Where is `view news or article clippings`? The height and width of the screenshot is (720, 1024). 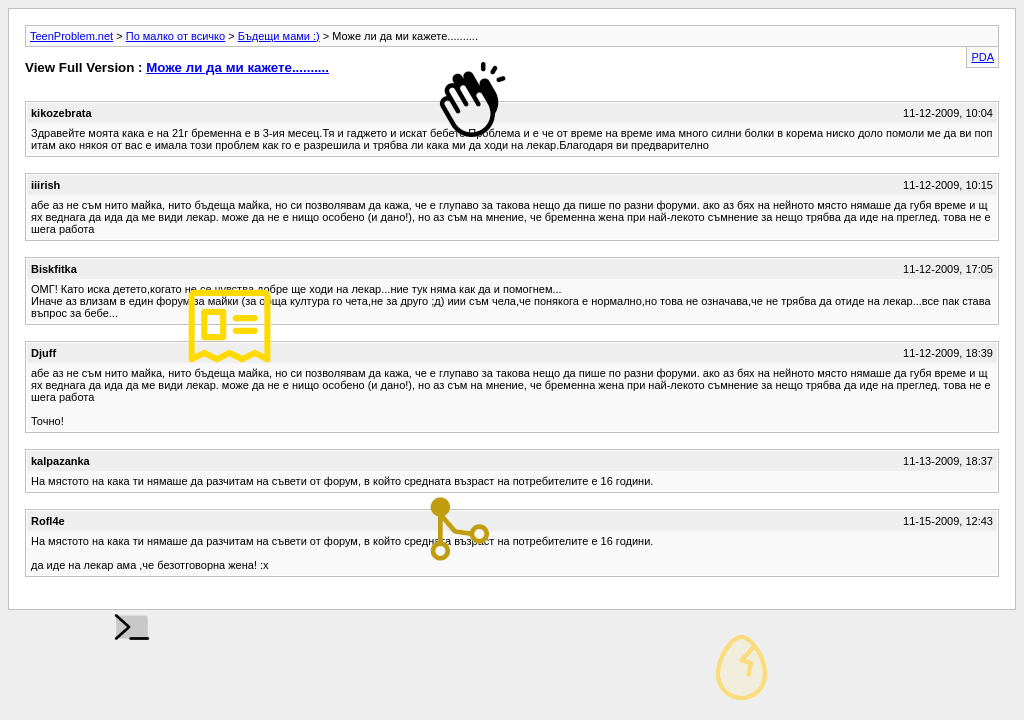
view news or article clippings is located at coordinates (229, 324).